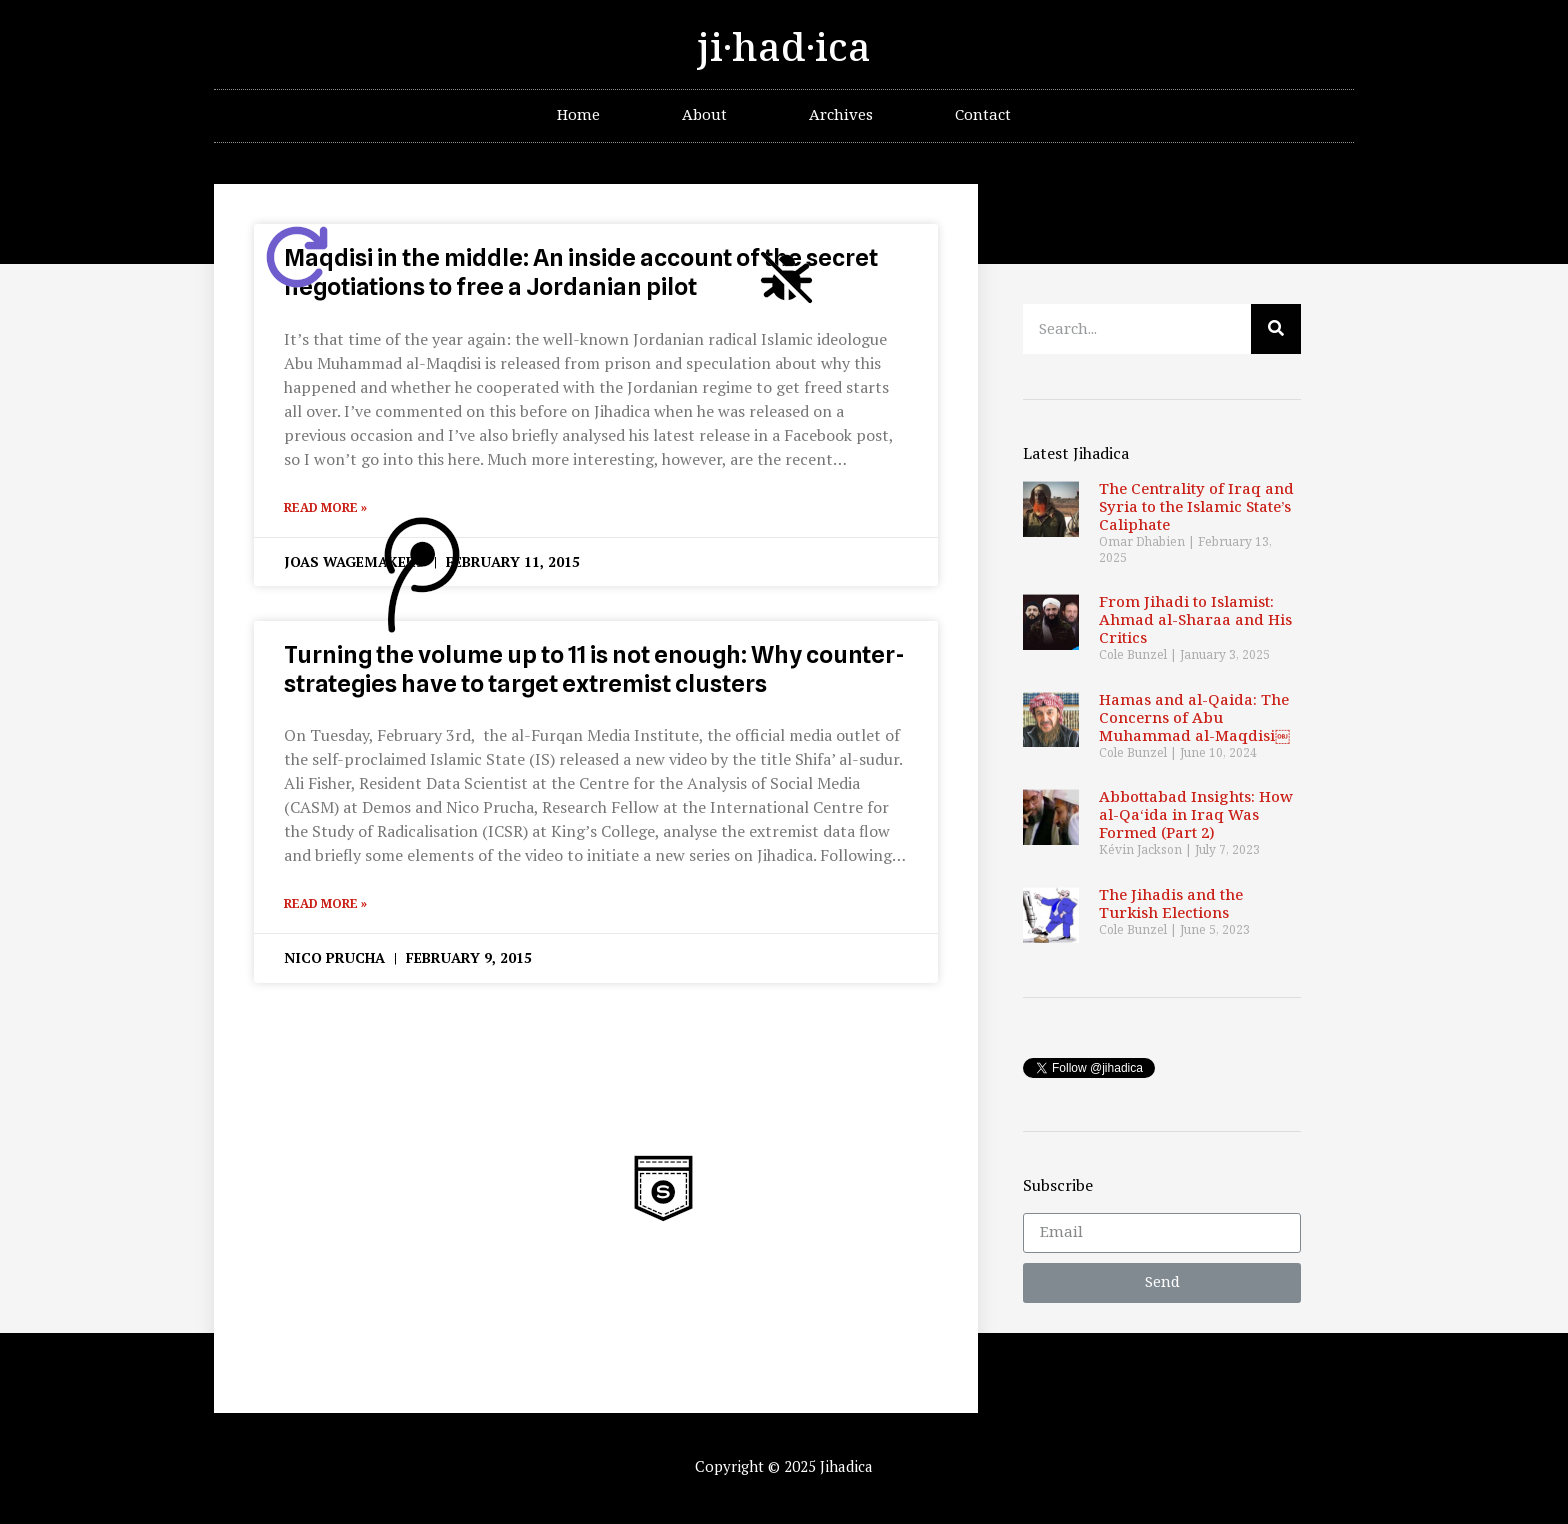 This screenshot has height=1524, width=1568. Describe the element at coordinates (663, 1188) in the screenshot. I see `shirtsinbulk brand logo` at that location.